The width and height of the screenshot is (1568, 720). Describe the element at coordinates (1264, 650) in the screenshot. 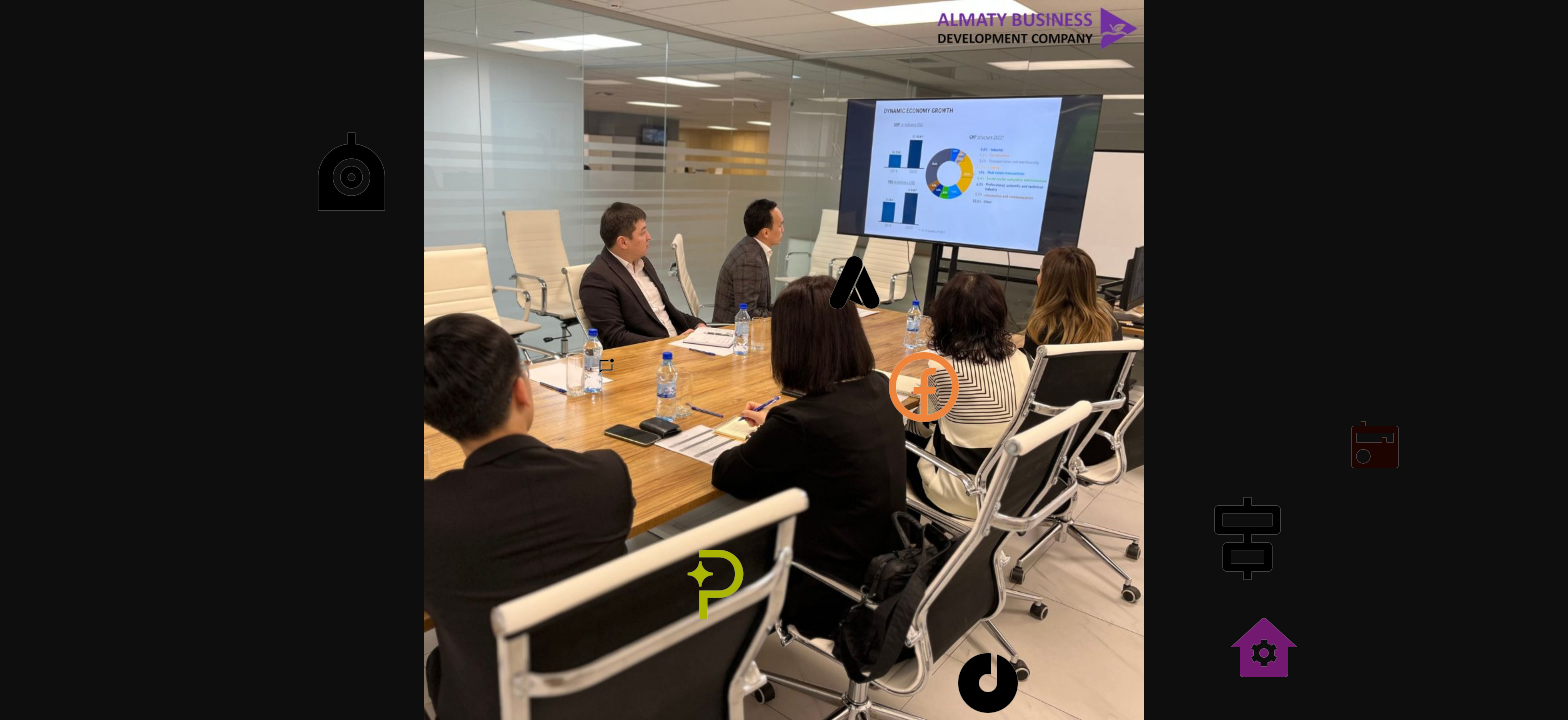

I see `access home or house settings` at that location.